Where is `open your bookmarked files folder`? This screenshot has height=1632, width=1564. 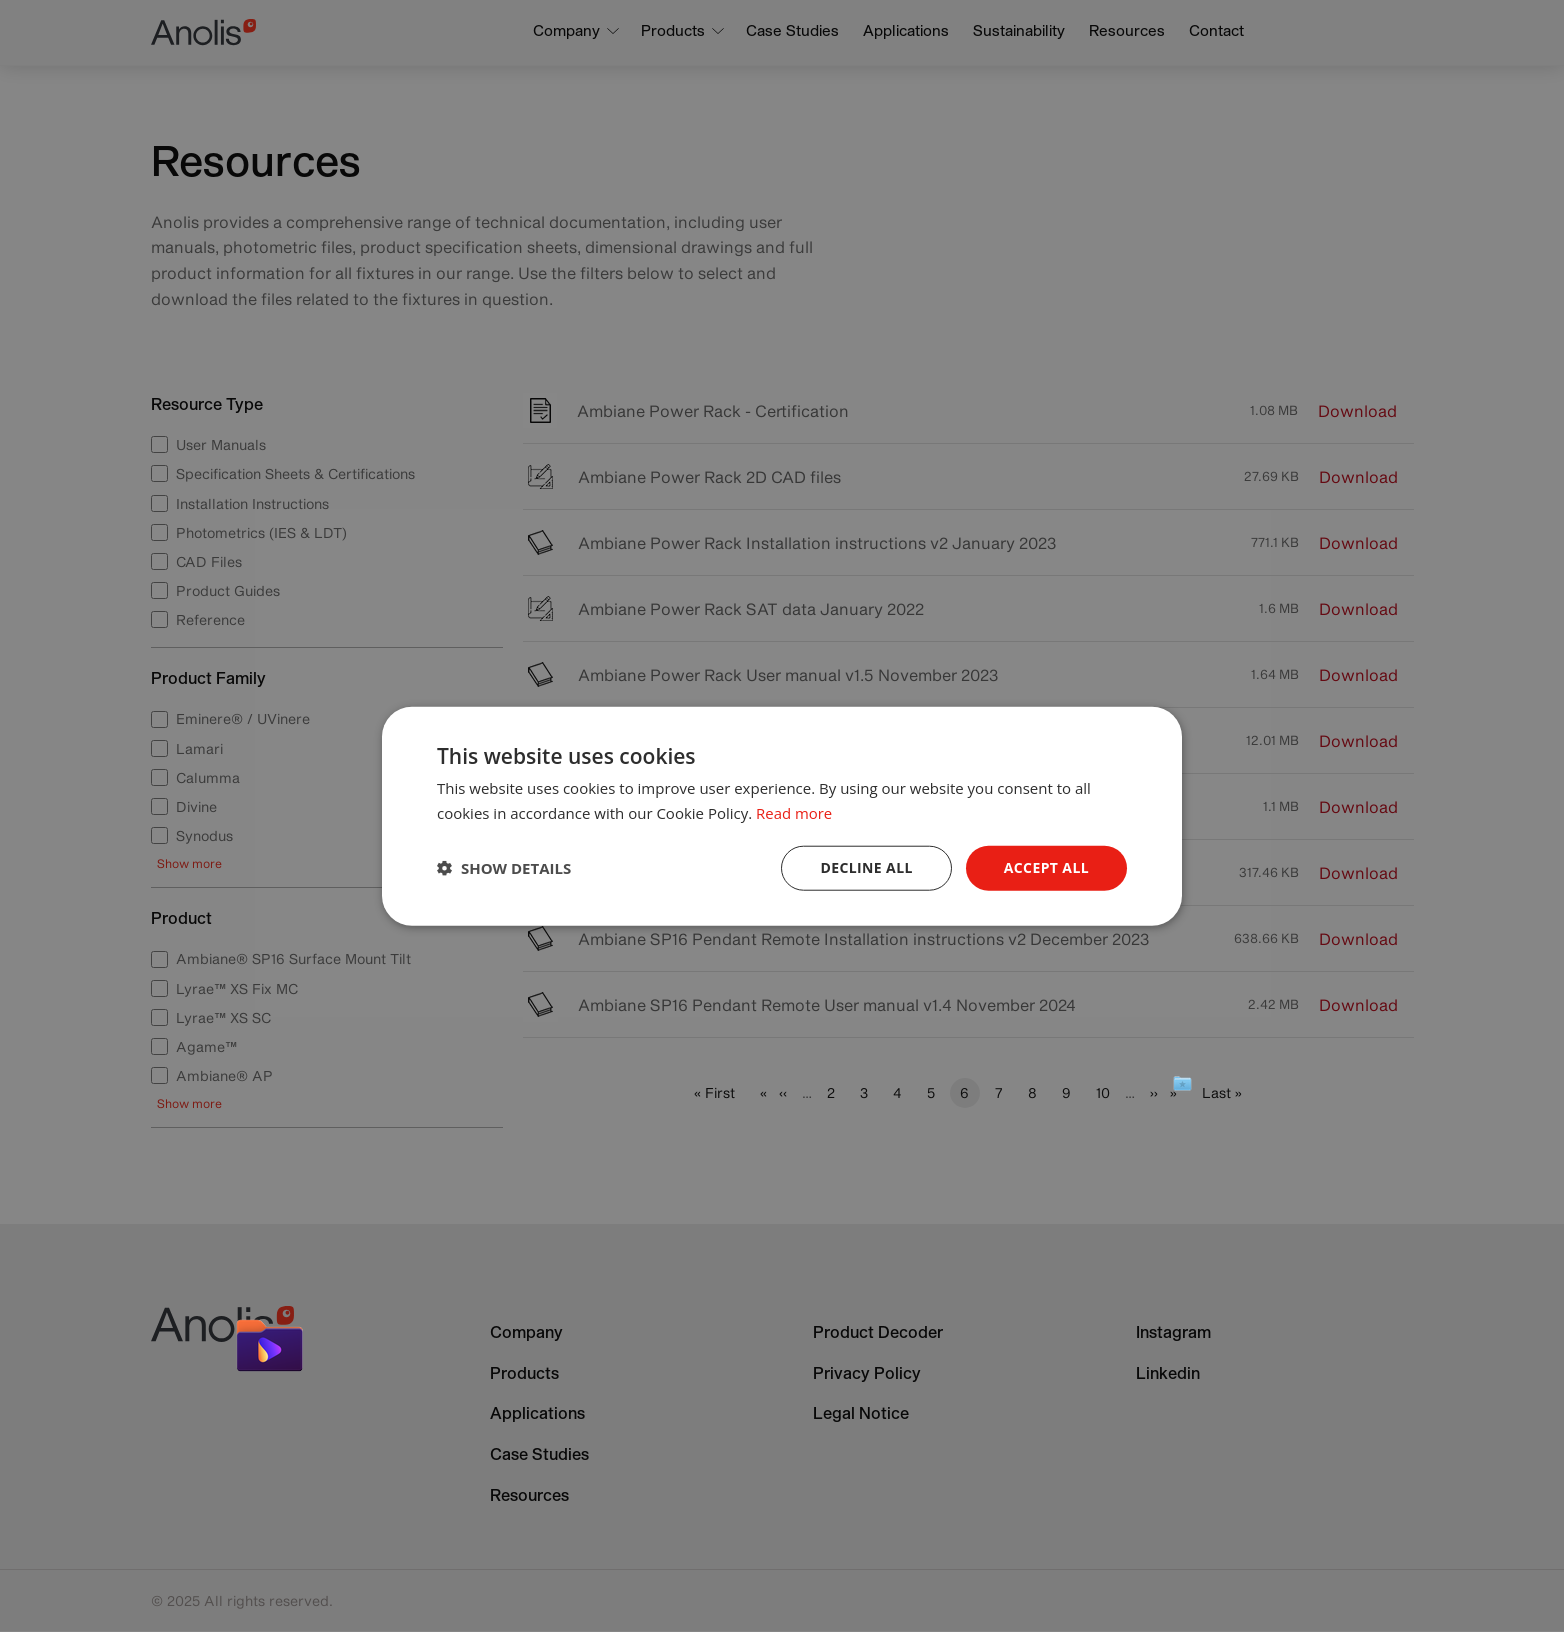 open your bookmarked files folder is located at coordinates (1182, 1083).